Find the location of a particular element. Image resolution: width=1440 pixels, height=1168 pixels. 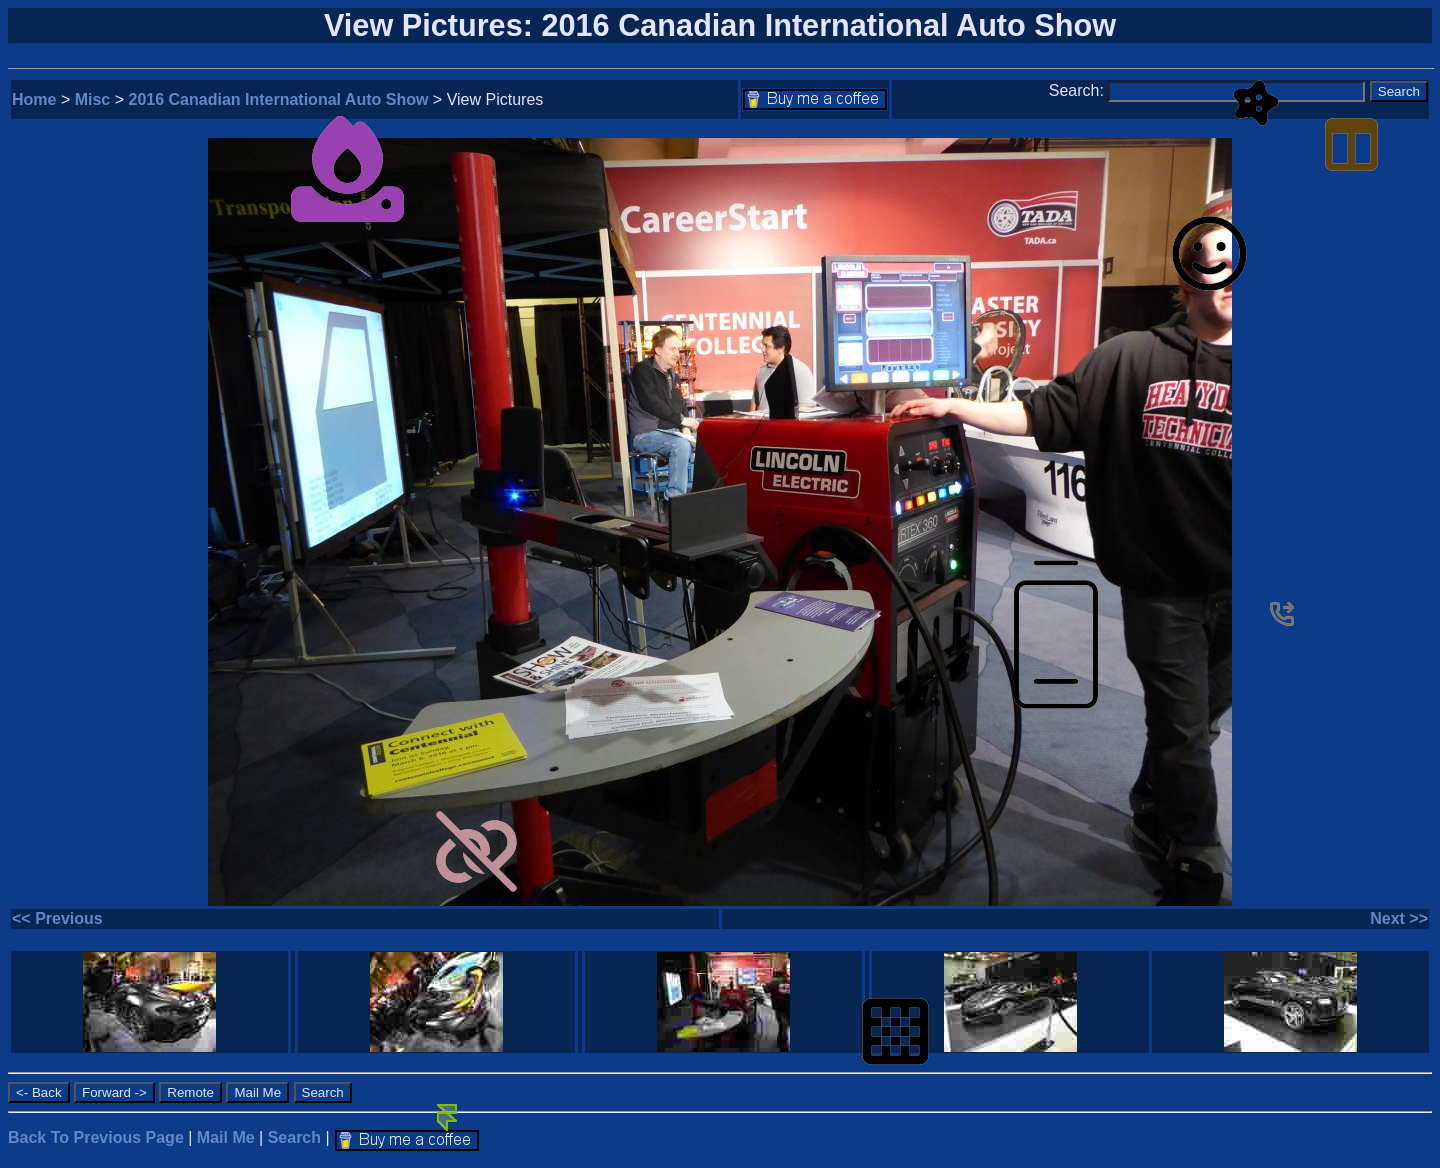

forward a call to another number is located at coordinates (1282, 614).